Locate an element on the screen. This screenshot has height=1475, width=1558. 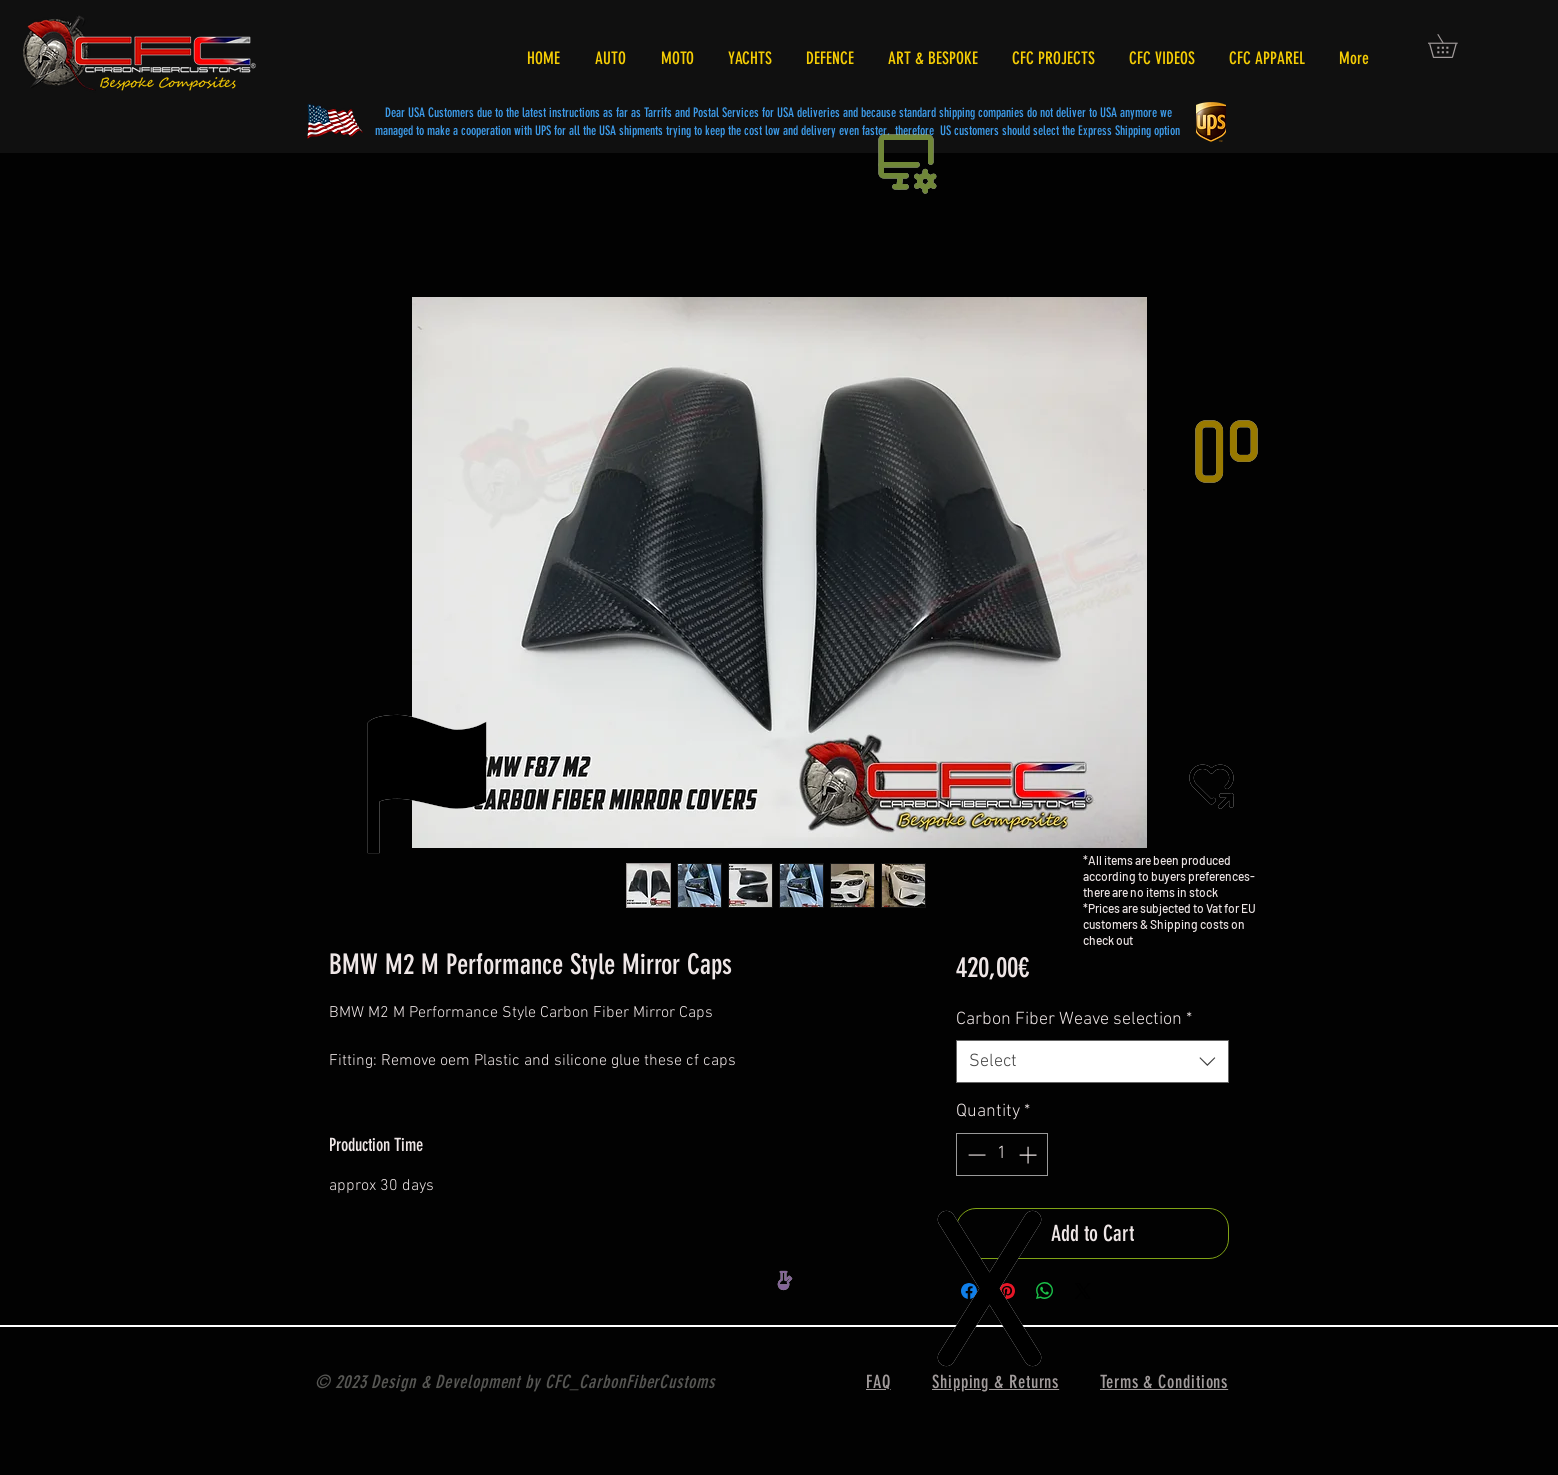
close or dismiss a window is located at coordinates (989, 1288).